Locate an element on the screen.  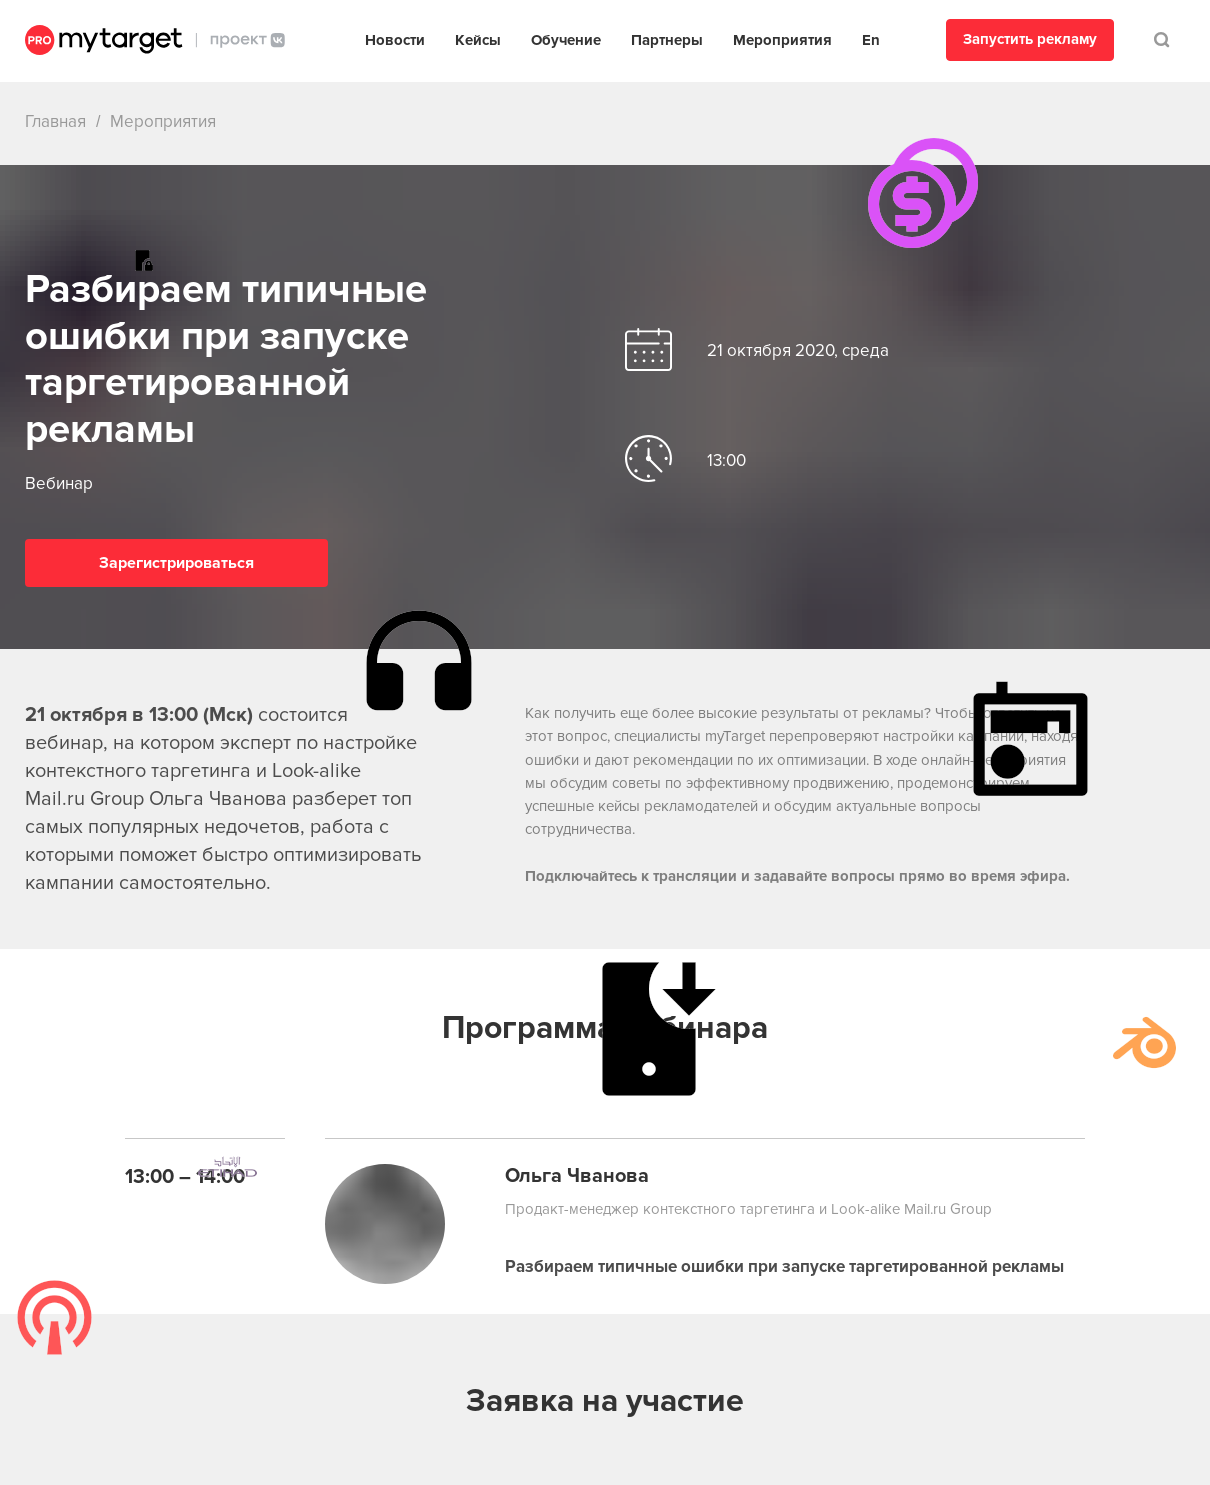
indicates phone is locked or secured is located at coordinates (142, 260).